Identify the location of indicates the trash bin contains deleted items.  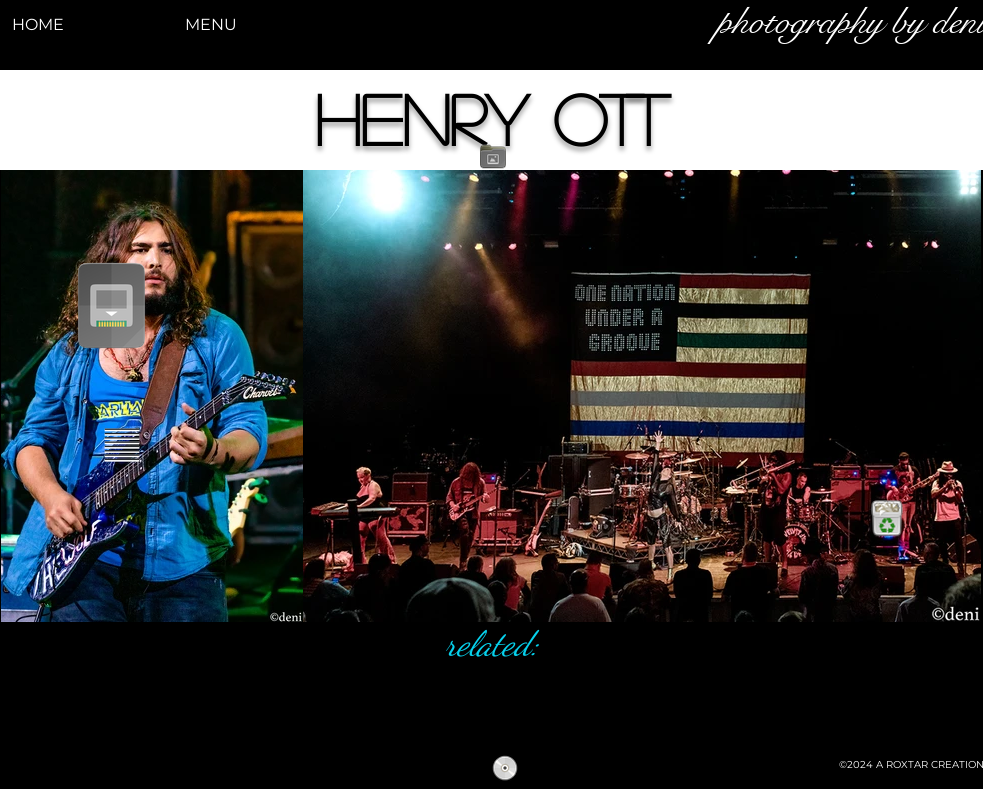
(887, 518).